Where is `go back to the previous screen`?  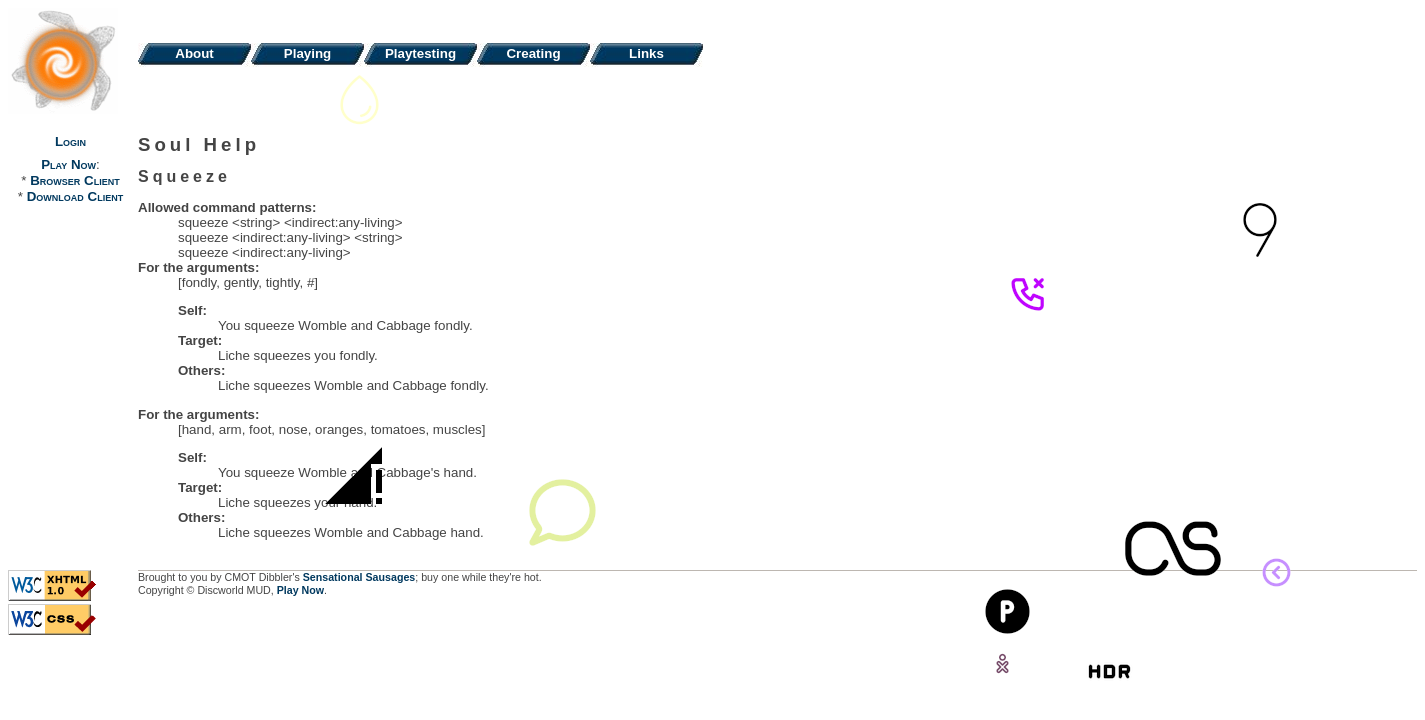 go back to the previous screen is located at coordinates (1276, 572).